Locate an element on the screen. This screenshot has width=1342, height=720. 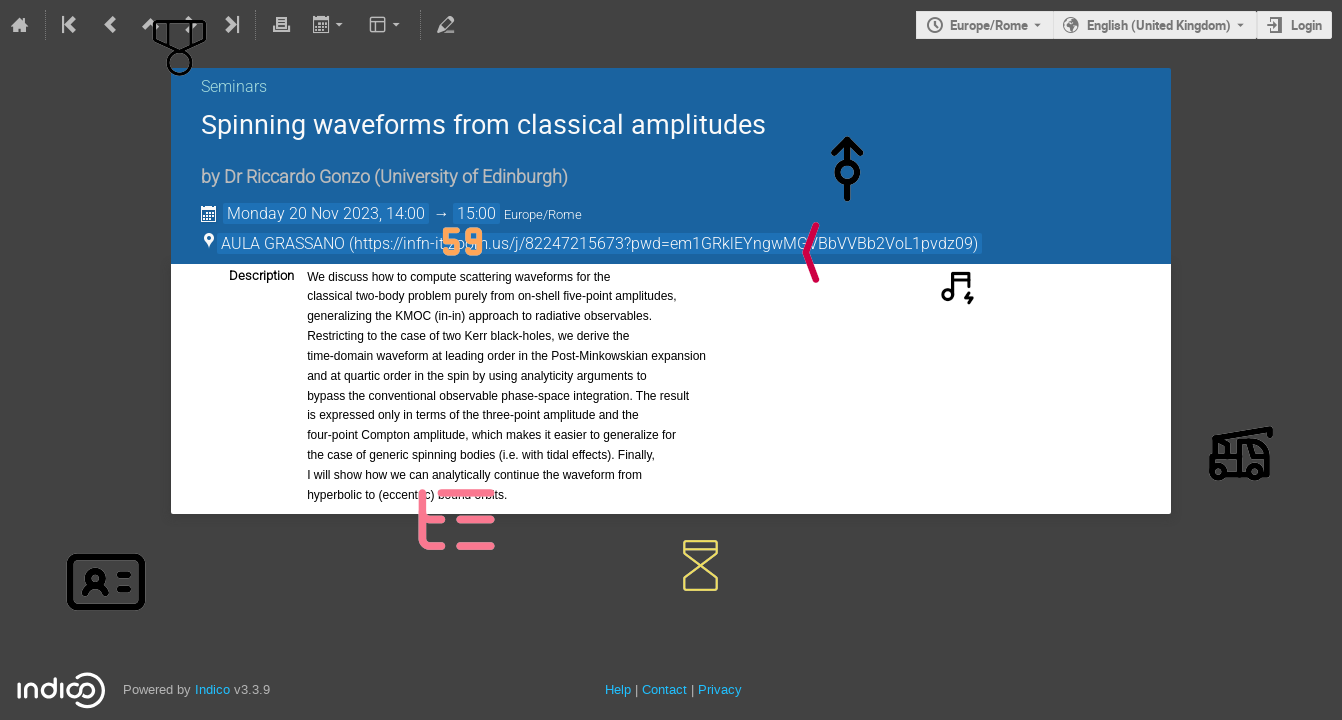
quick download or flash access to music is located at coordinates (957, 286).